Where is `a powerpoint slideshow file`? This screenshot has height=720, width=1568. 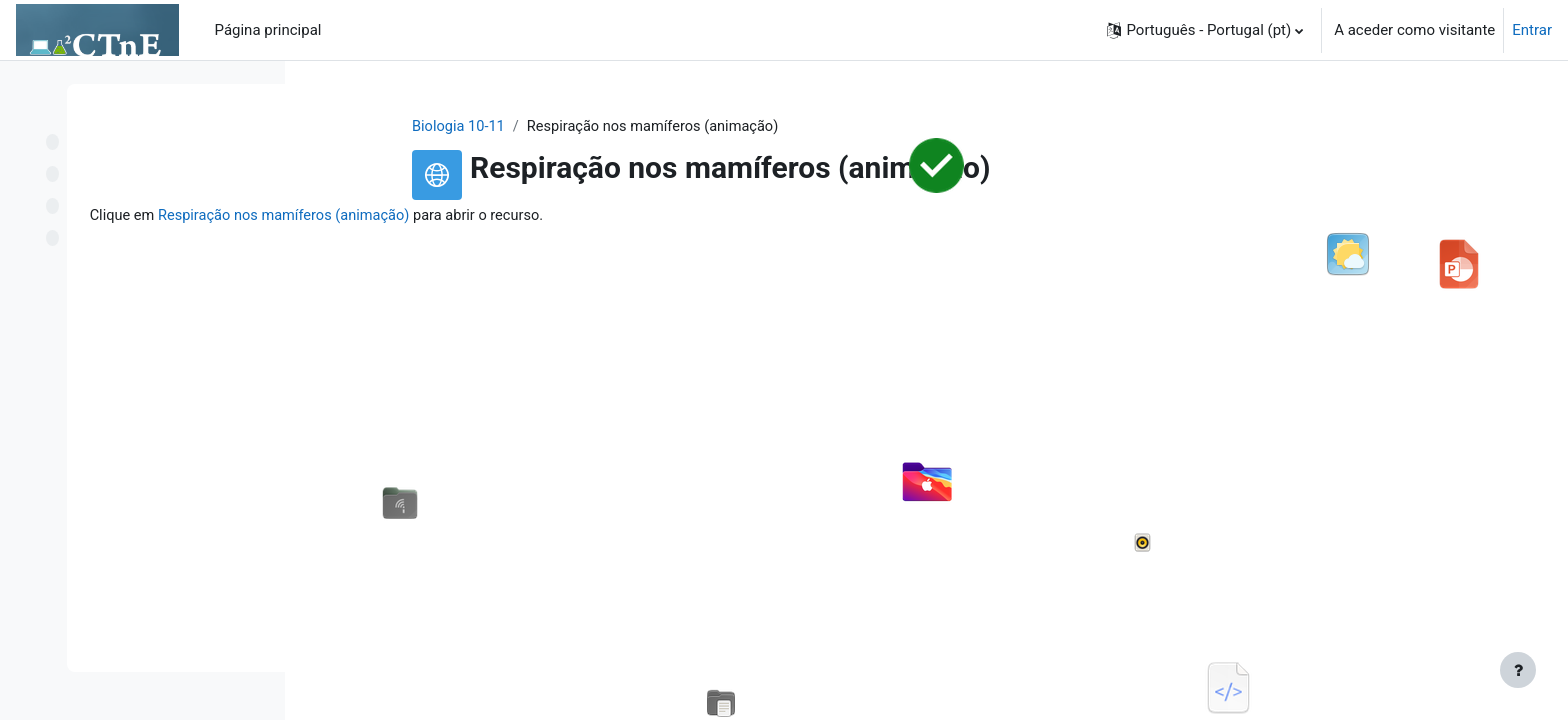
a powerpoint slideshow file is located at coordinates (1459, 264).